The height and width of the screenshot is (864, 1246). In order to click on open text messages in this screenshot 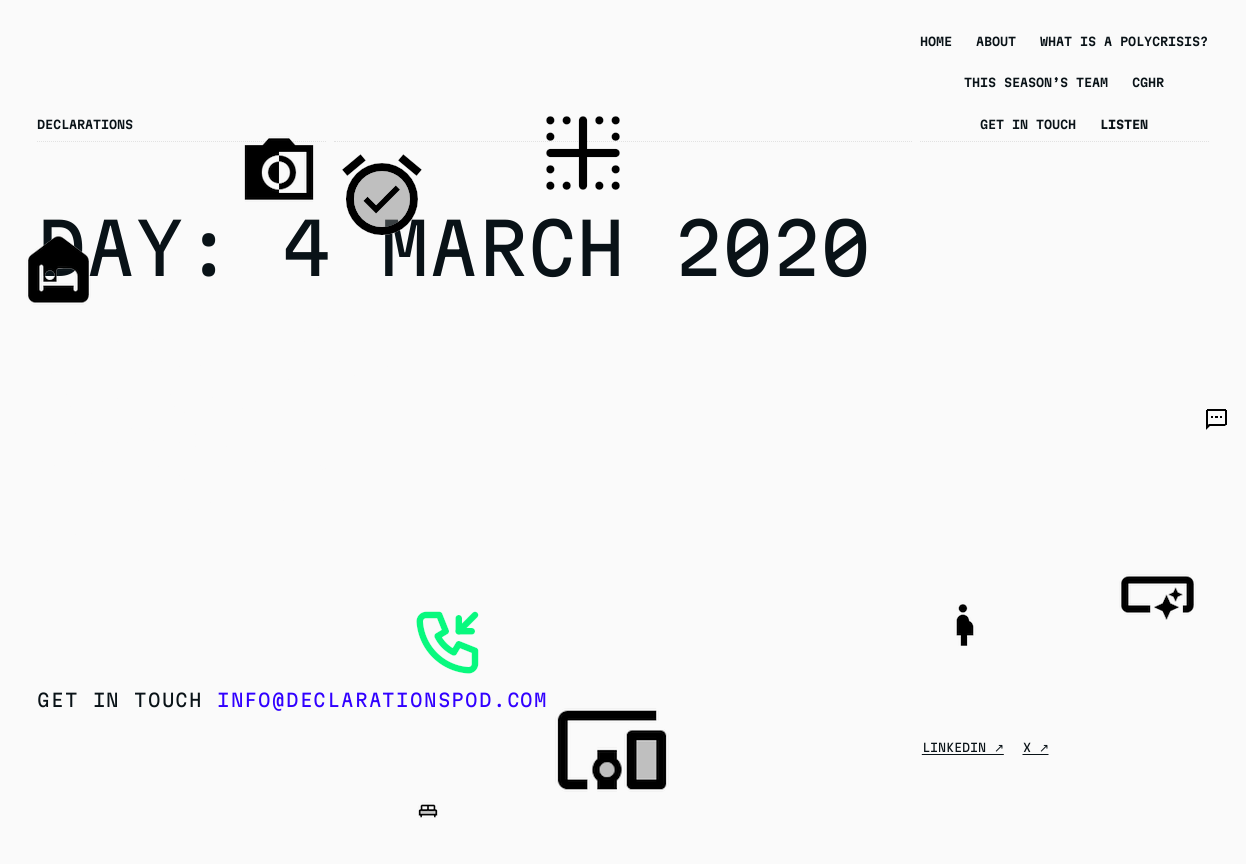, I will do `click(1216, 419)`.